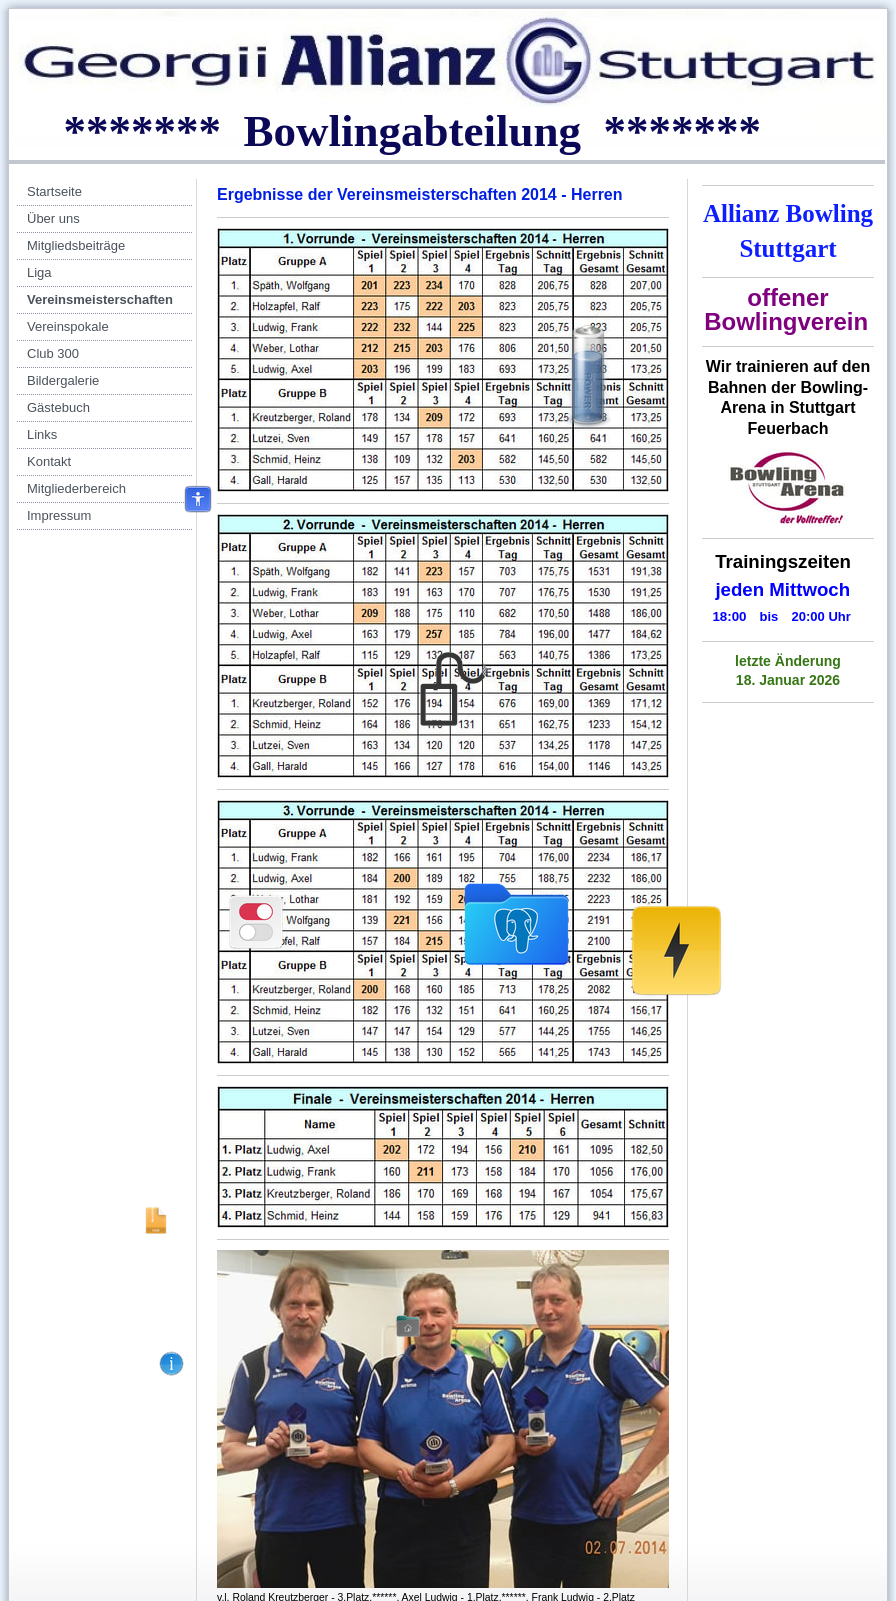 The image size is (896, 1601). What do you see at coordinates (676, 950) in the screenshot?
I see `open power management settings` at bounding box center [676, 950].